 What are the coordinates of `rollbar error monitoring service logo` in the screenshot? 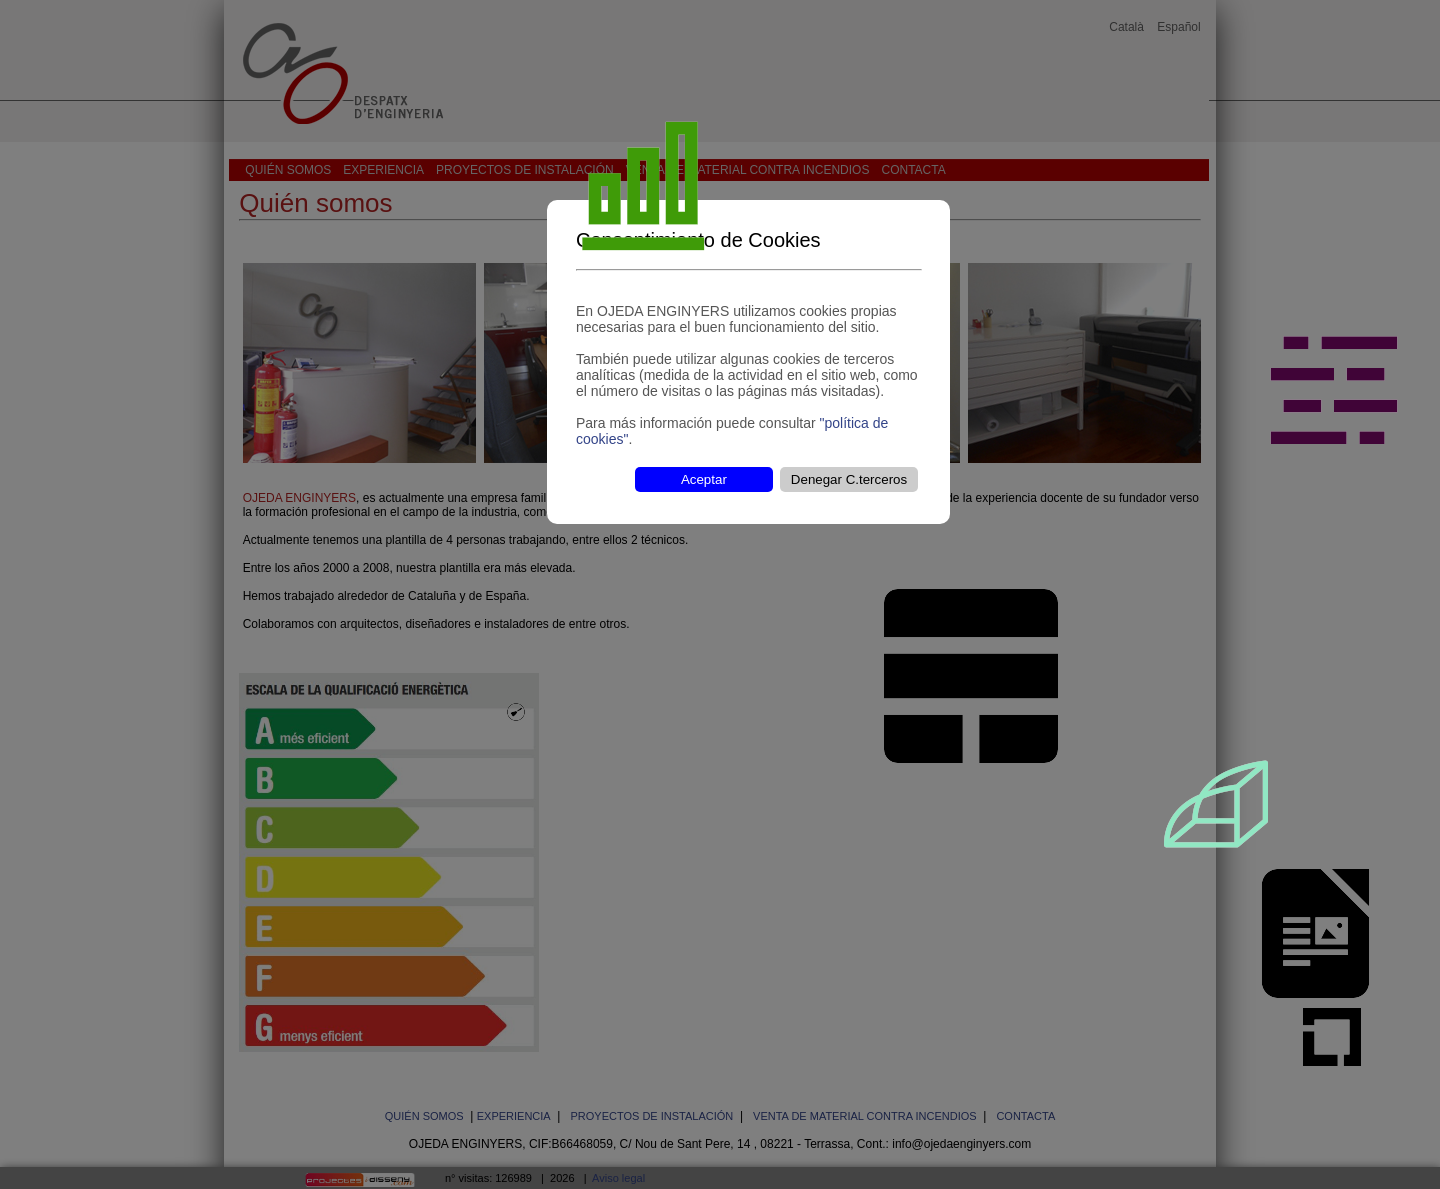 It's located at (1216, 804).